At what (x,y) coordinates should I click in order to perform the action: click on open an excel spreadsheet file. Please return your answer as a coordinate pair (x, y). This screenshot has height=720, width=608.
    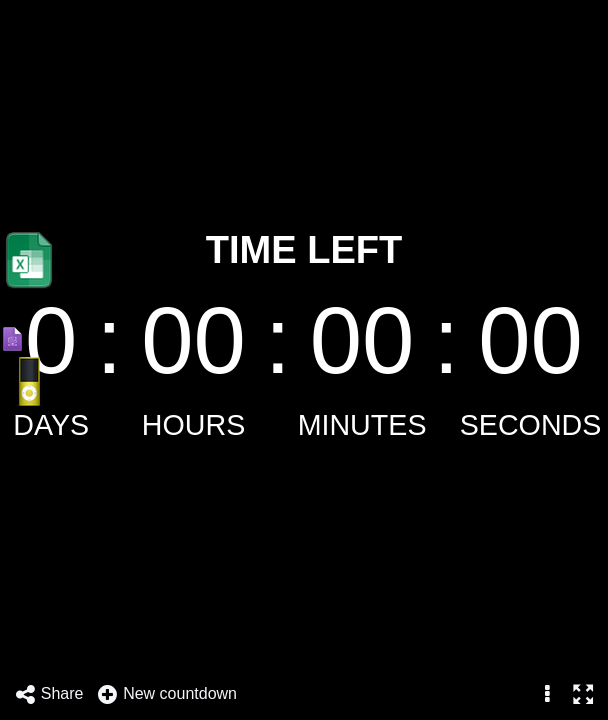
    Looking at the image, I should click on (29, 260).